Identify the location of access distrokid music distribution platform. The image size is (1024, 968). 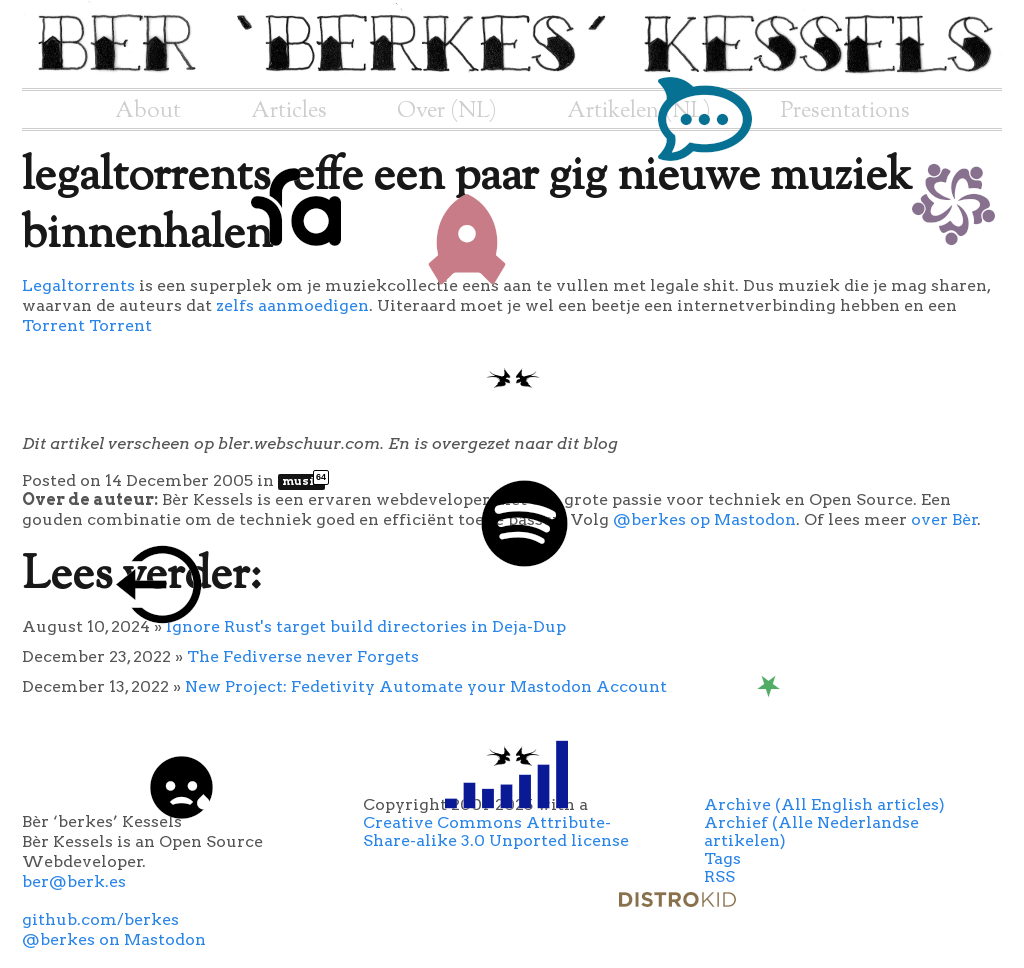
(677, 899).